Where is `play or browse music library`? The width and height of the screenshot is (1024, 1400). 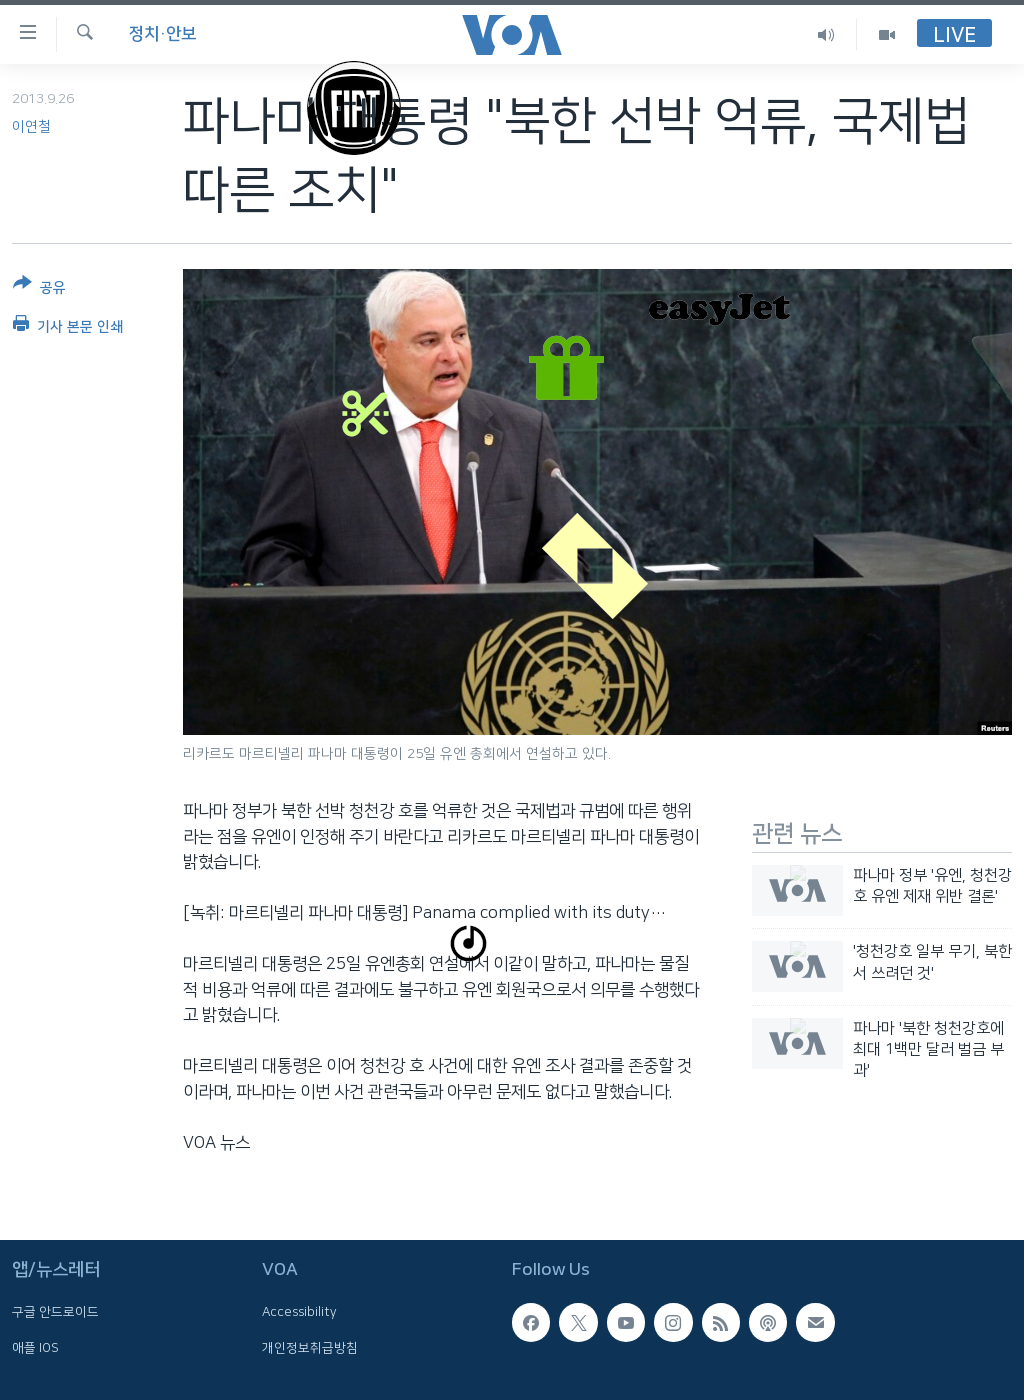
play or browse music library is located at coordinates (468, 943).